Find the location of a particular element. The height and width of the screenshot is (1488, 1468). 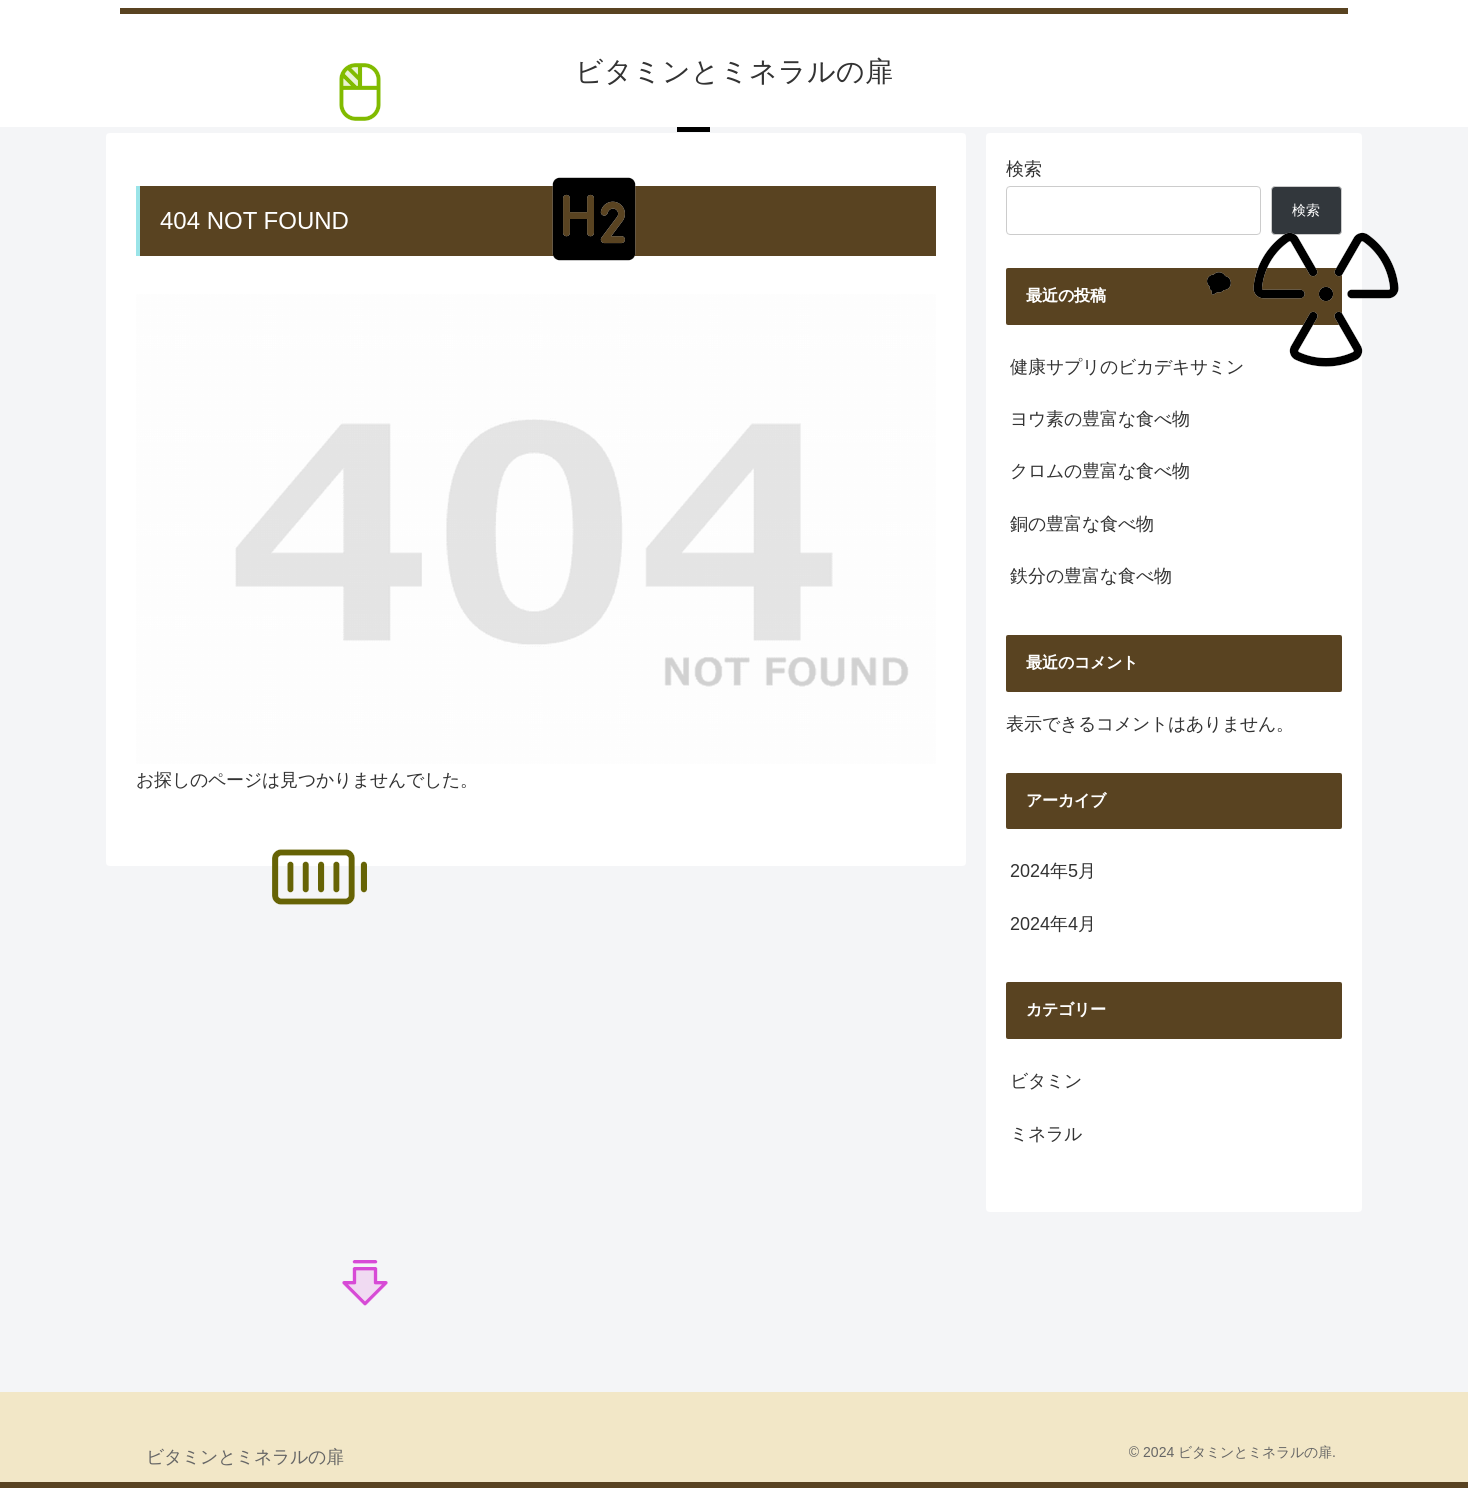

insert a horizontal divider line is located at coordinates (693, 129).